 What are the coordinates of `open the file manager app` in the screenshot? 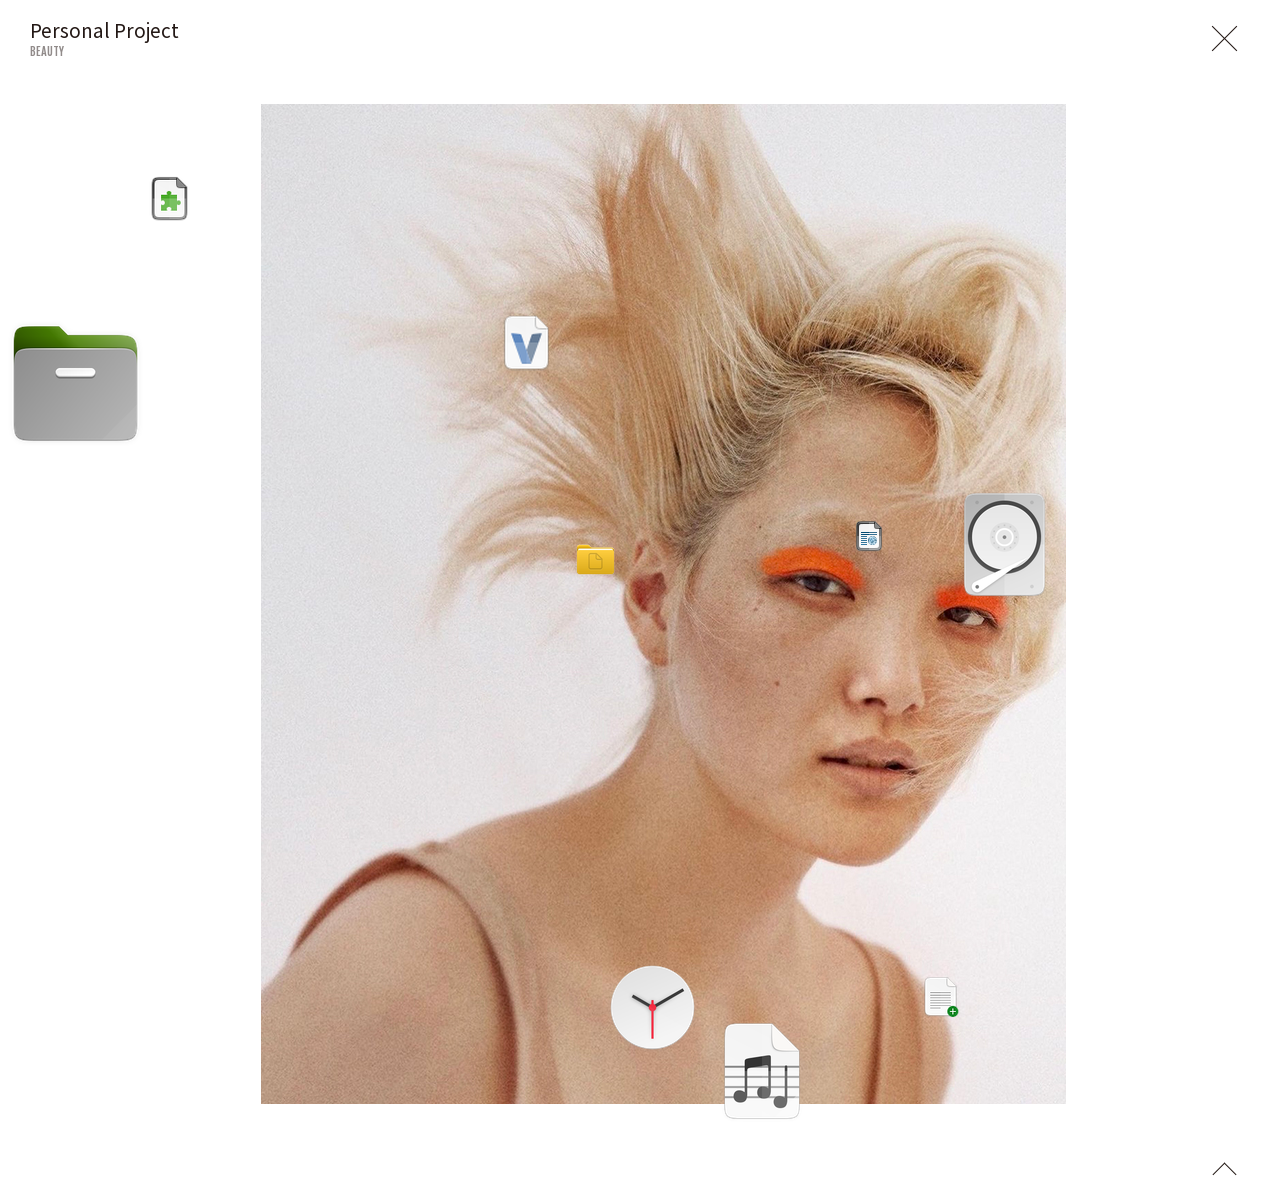 It's located at (75, 383).